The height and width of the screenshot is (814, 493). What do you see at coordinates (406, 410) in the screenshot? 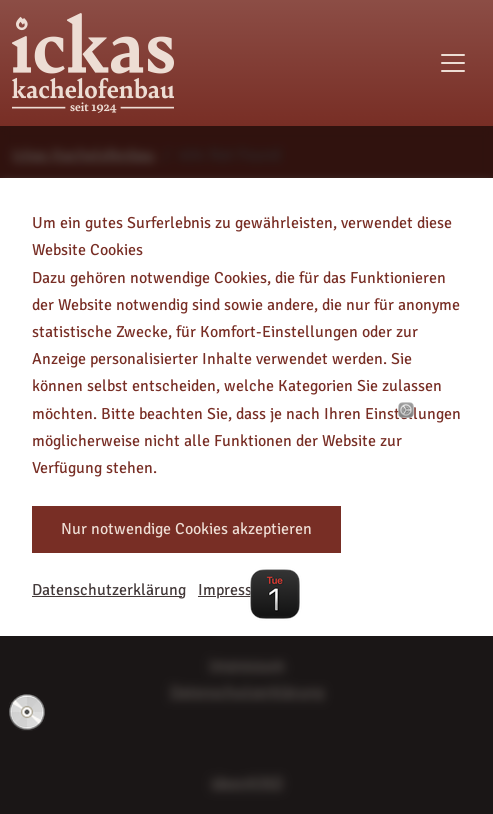
I see `open system settings` at bounding box center [406, 410].